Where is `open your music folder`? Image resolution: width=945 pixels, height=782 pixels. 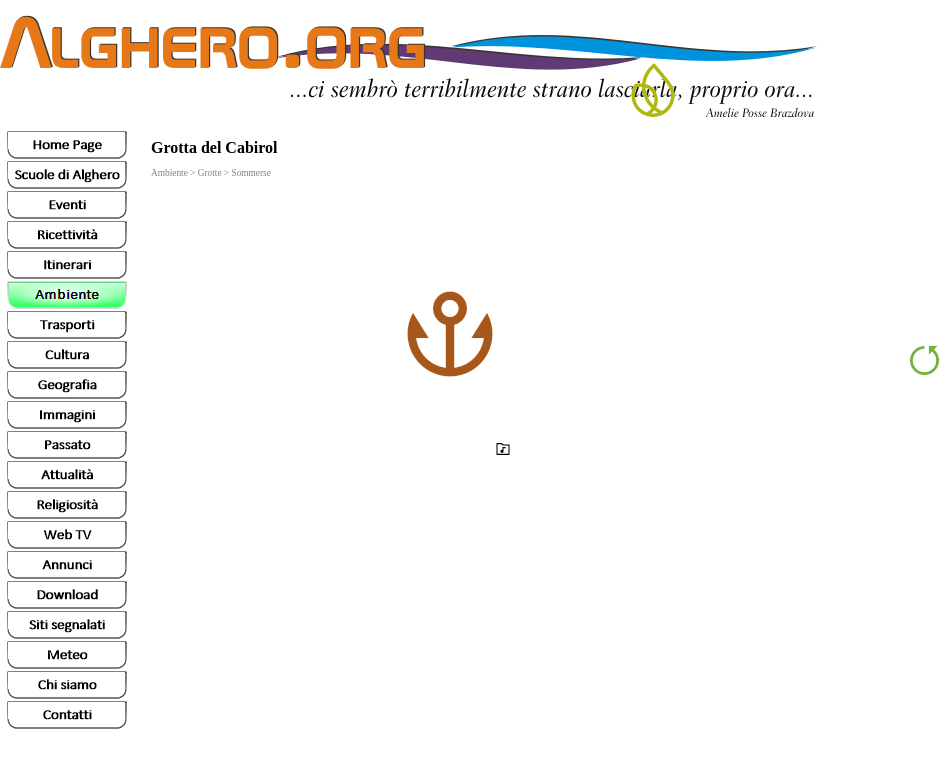
open your music folder is located at coordinates (503, 449).